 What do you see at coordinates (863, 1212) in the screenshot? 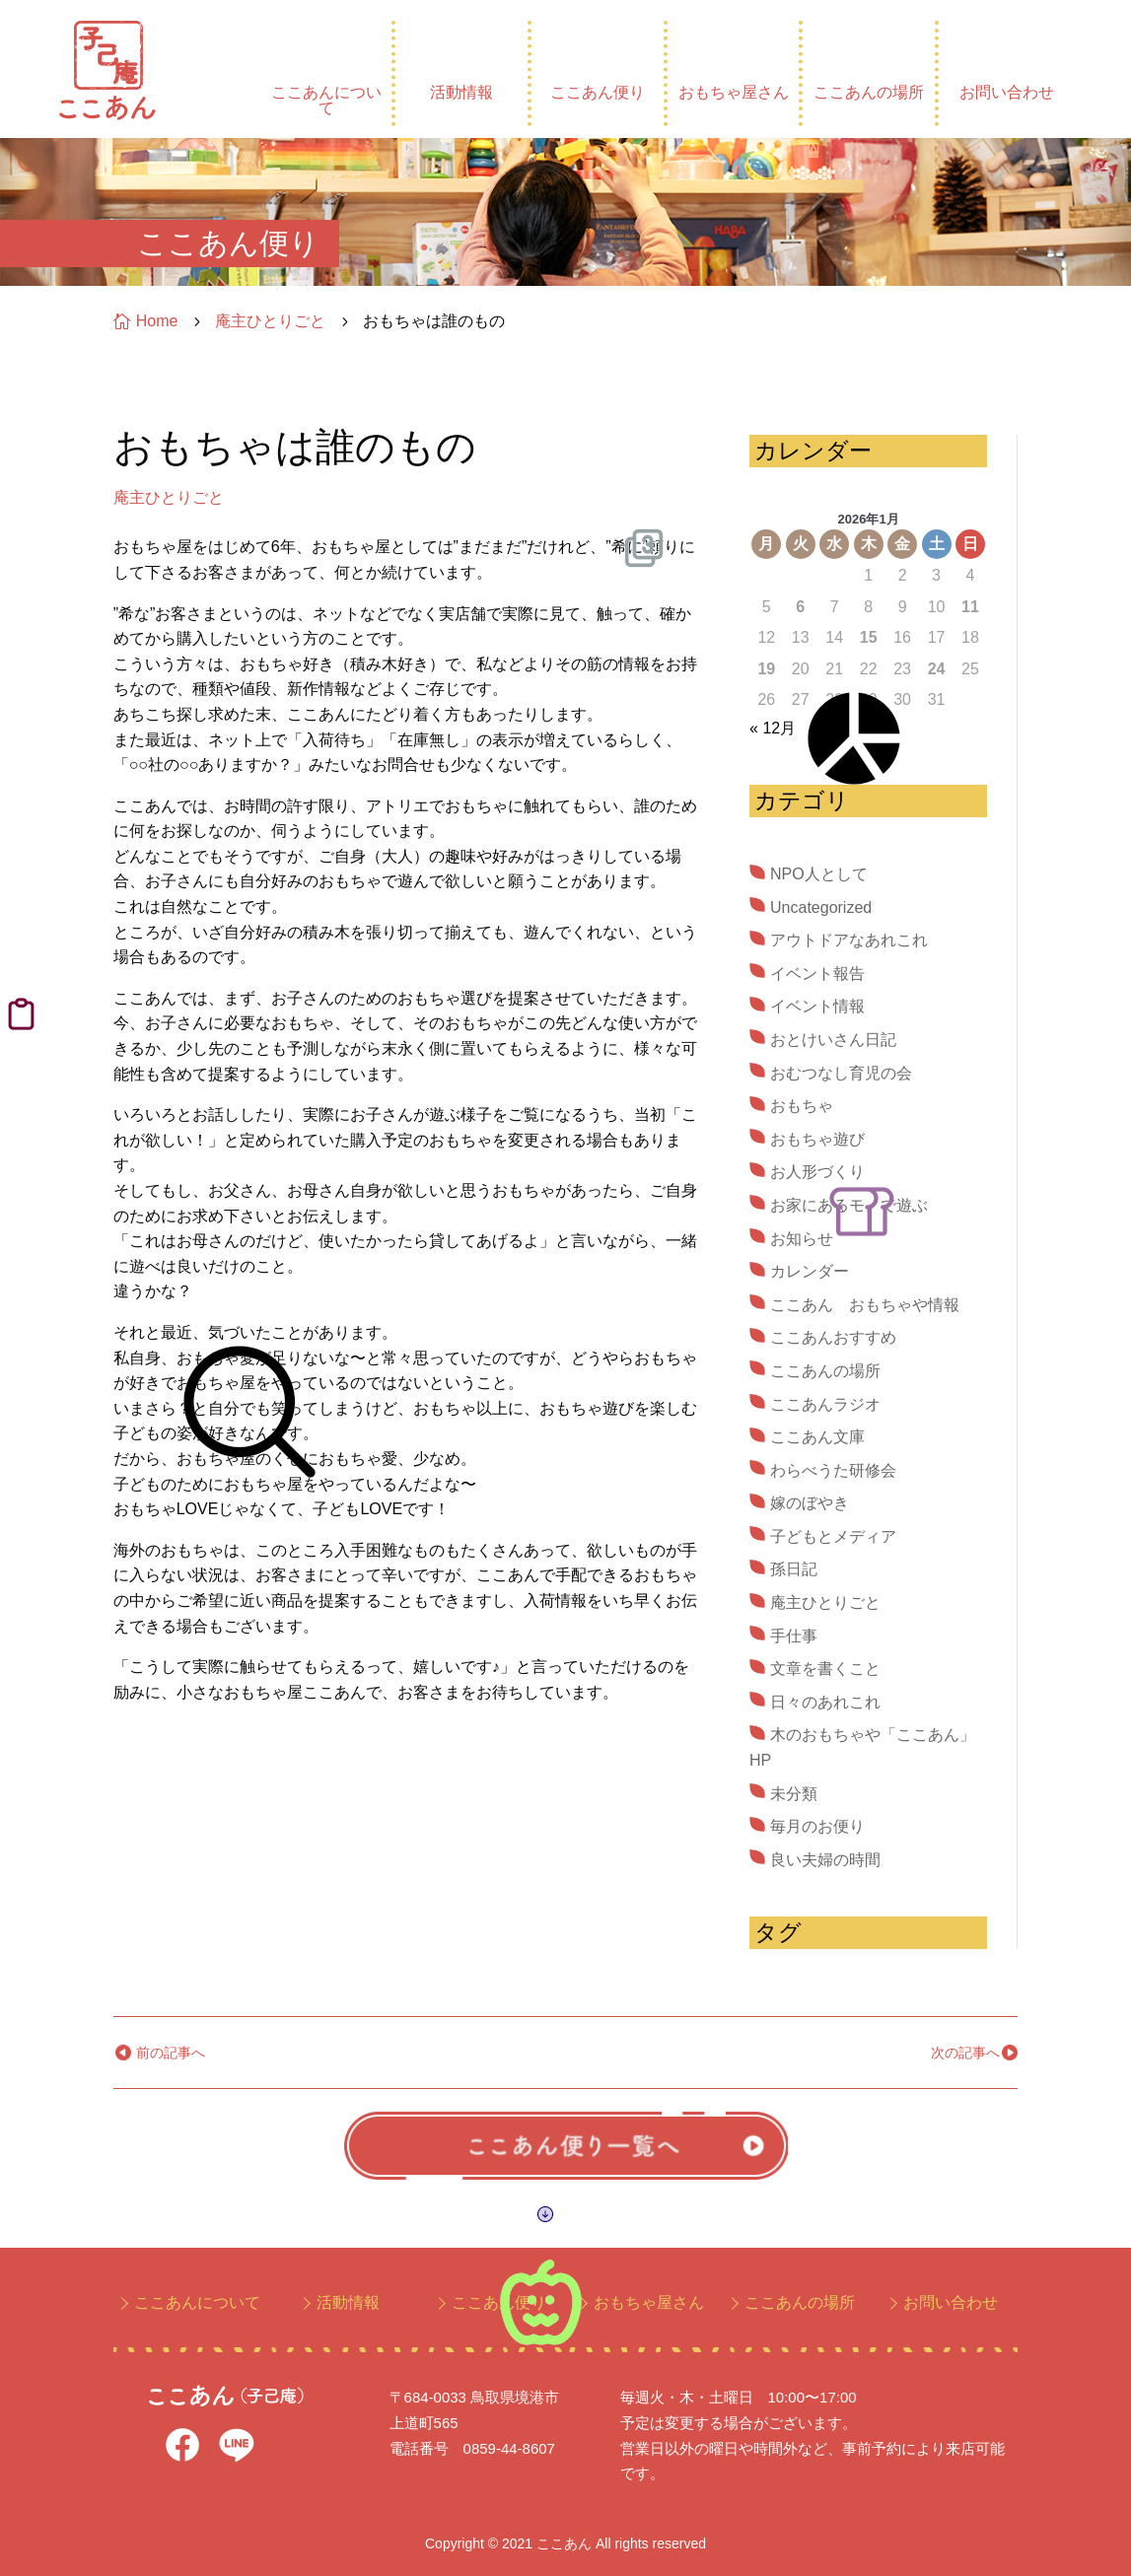
I see `browse bakery or bread products` at bounding box center [863, 1212].